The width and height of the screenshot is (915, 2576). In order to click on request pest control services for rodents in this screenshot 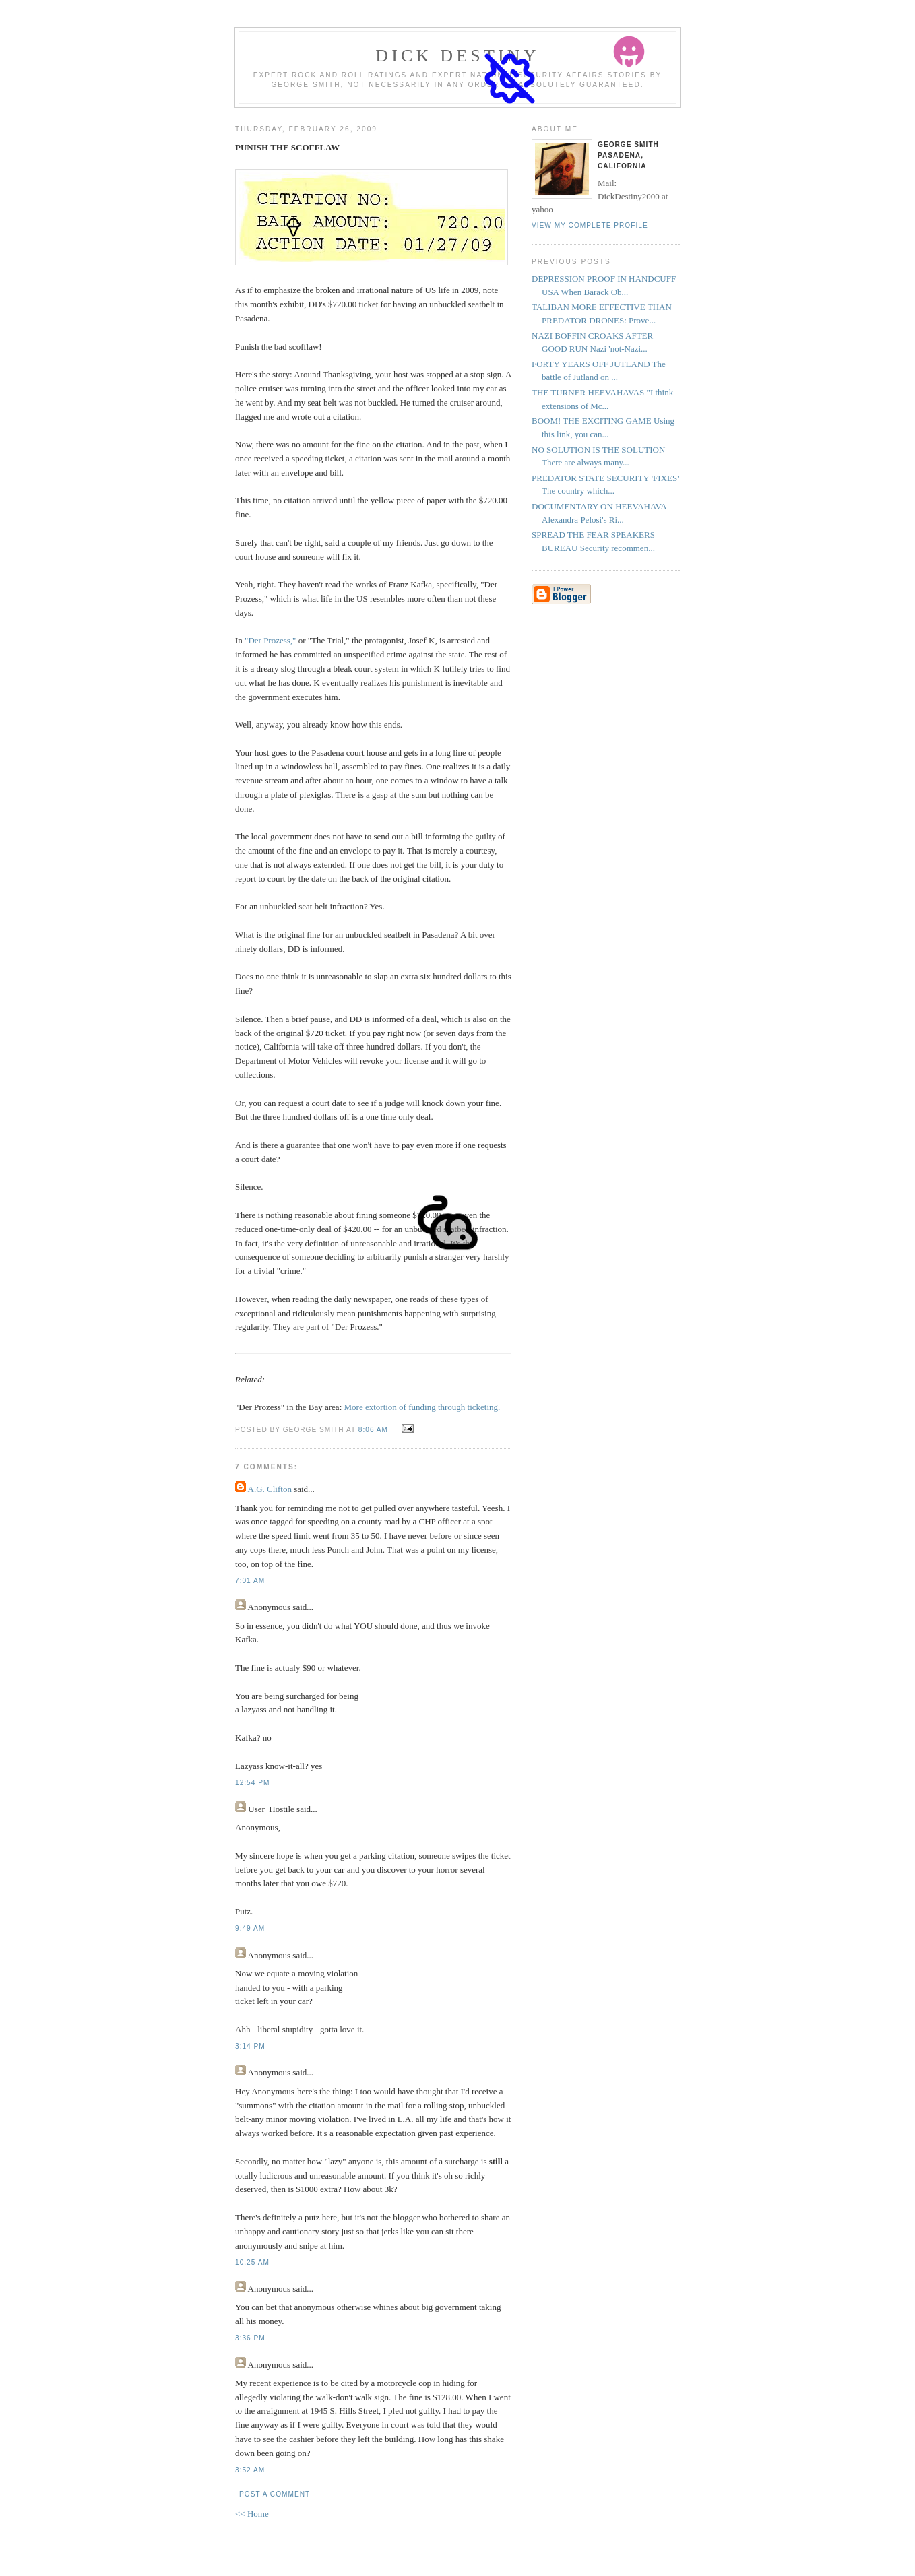, I will do `click(447, 1222)`.